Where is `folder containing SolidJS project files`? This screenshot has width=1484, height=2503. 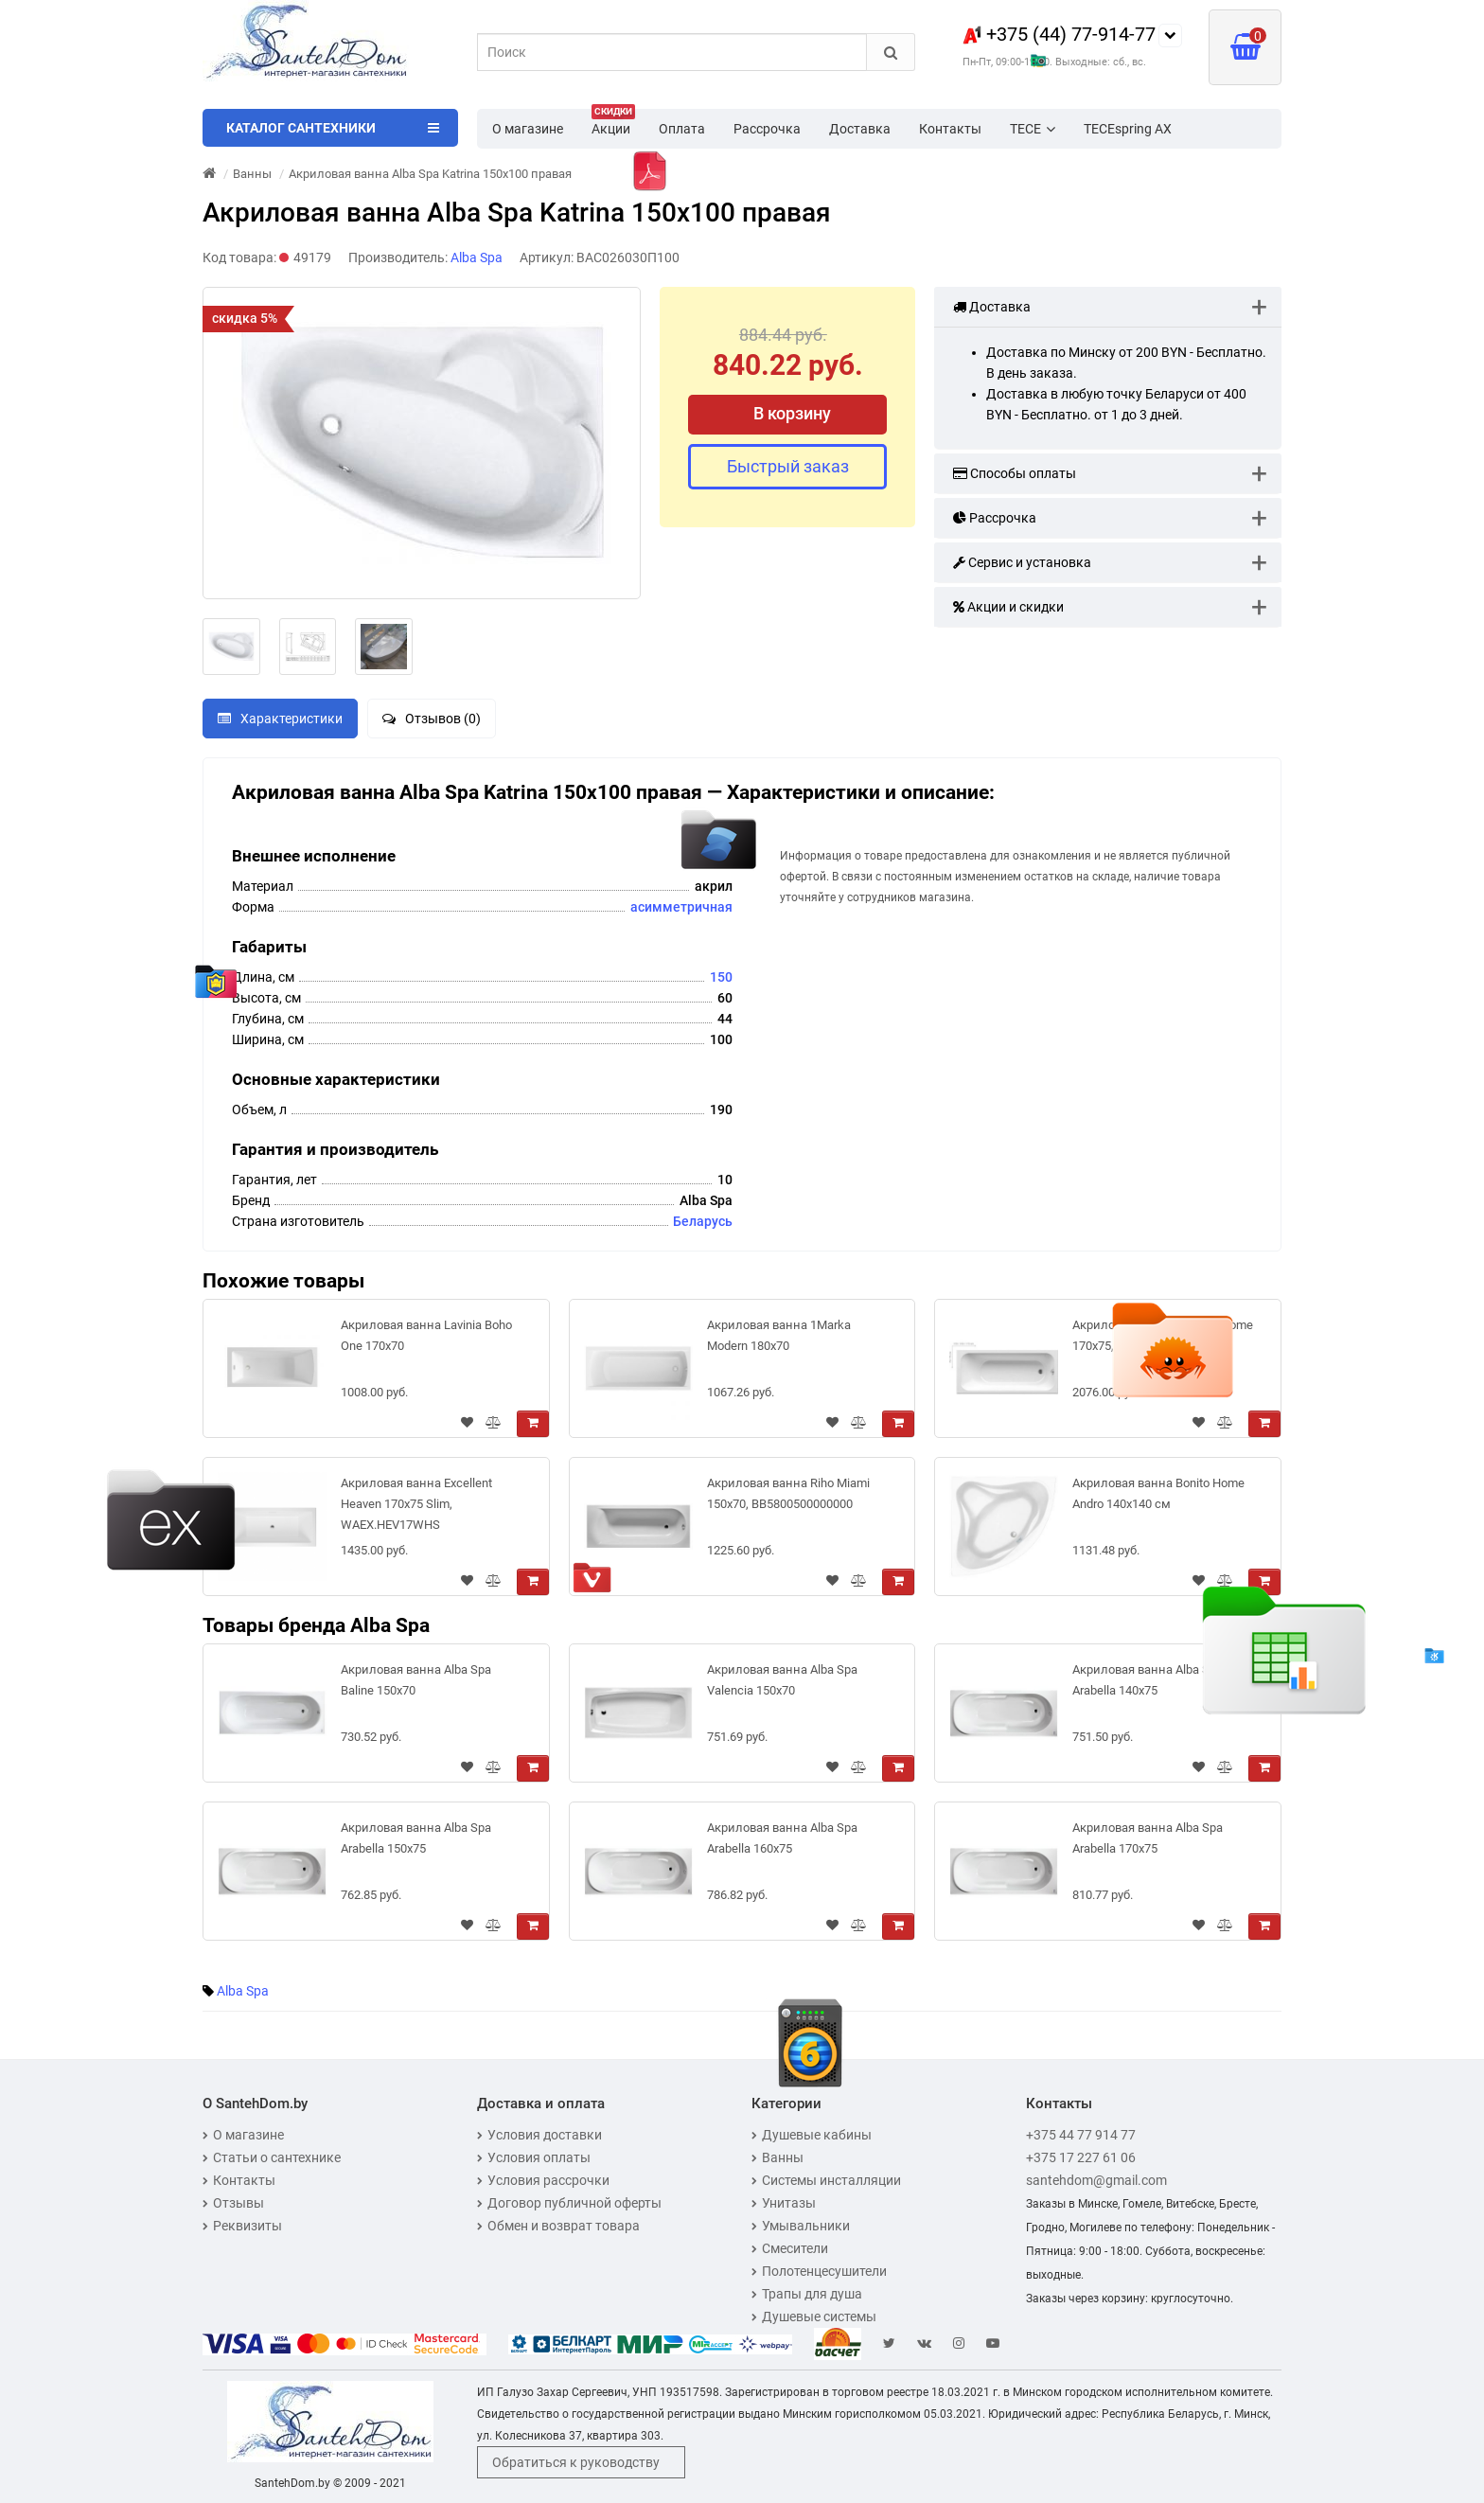
folder containing SolidJS project files is located at coordinates (718, 842).